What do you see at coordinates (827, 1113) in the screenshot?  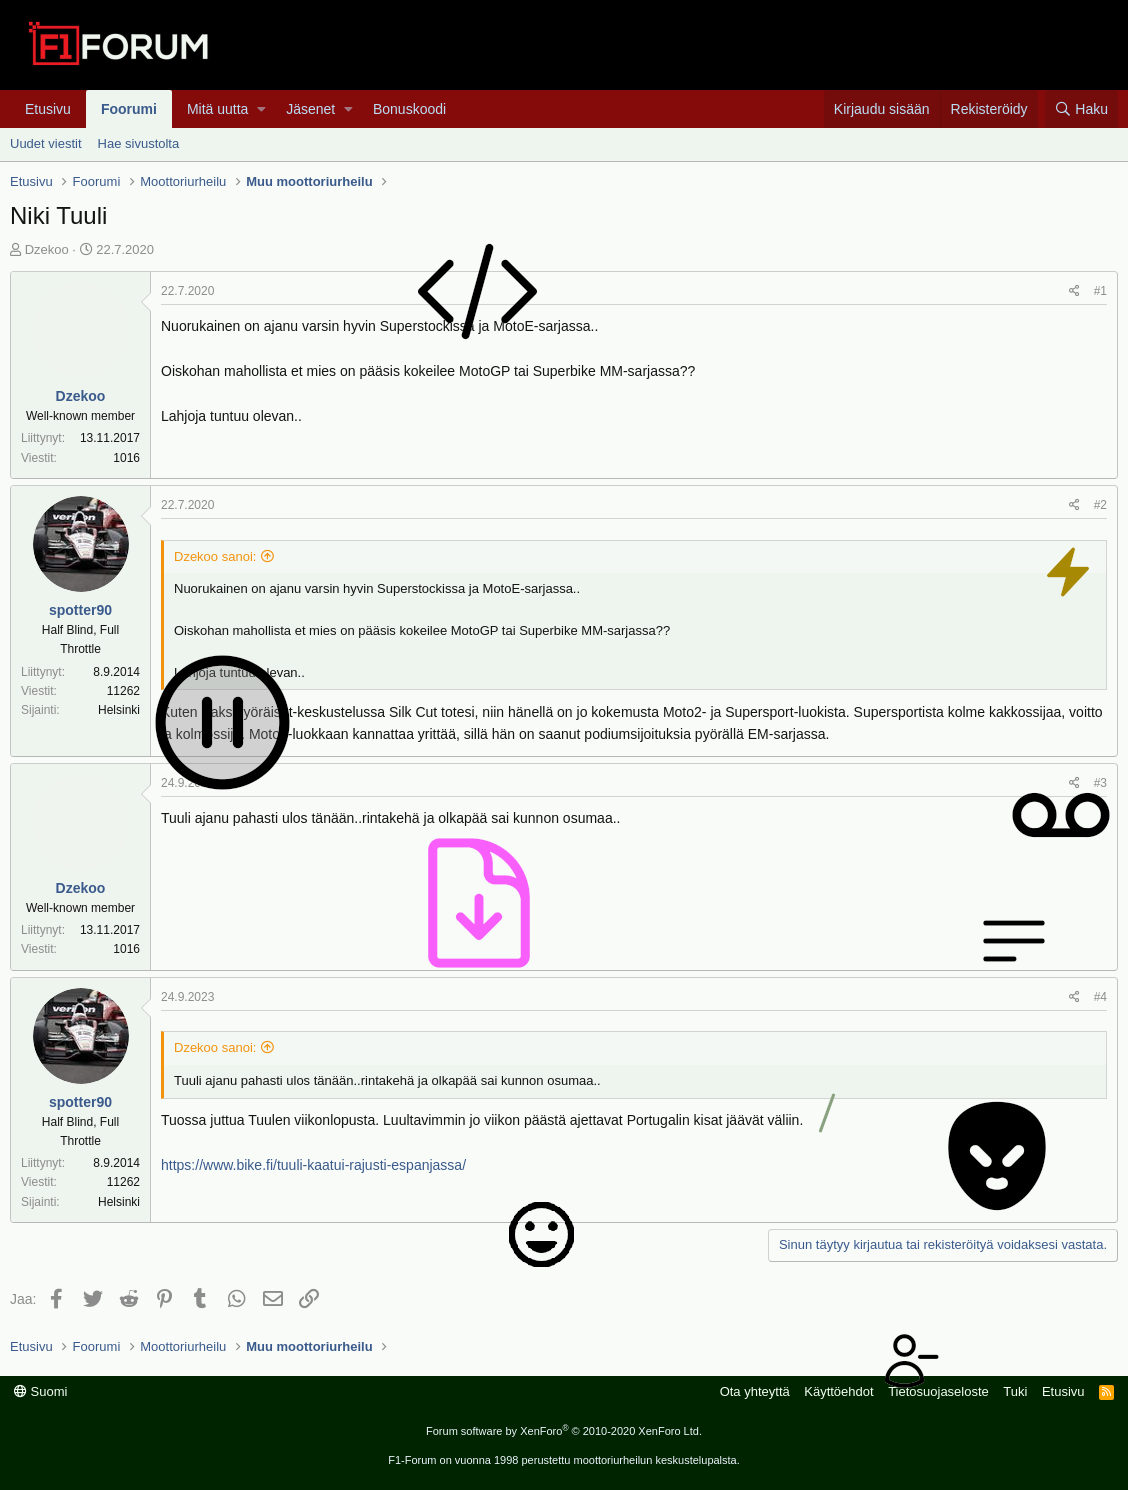 I see `indicates a disabled or unavailable feature` at bounding box center [827, 1113].